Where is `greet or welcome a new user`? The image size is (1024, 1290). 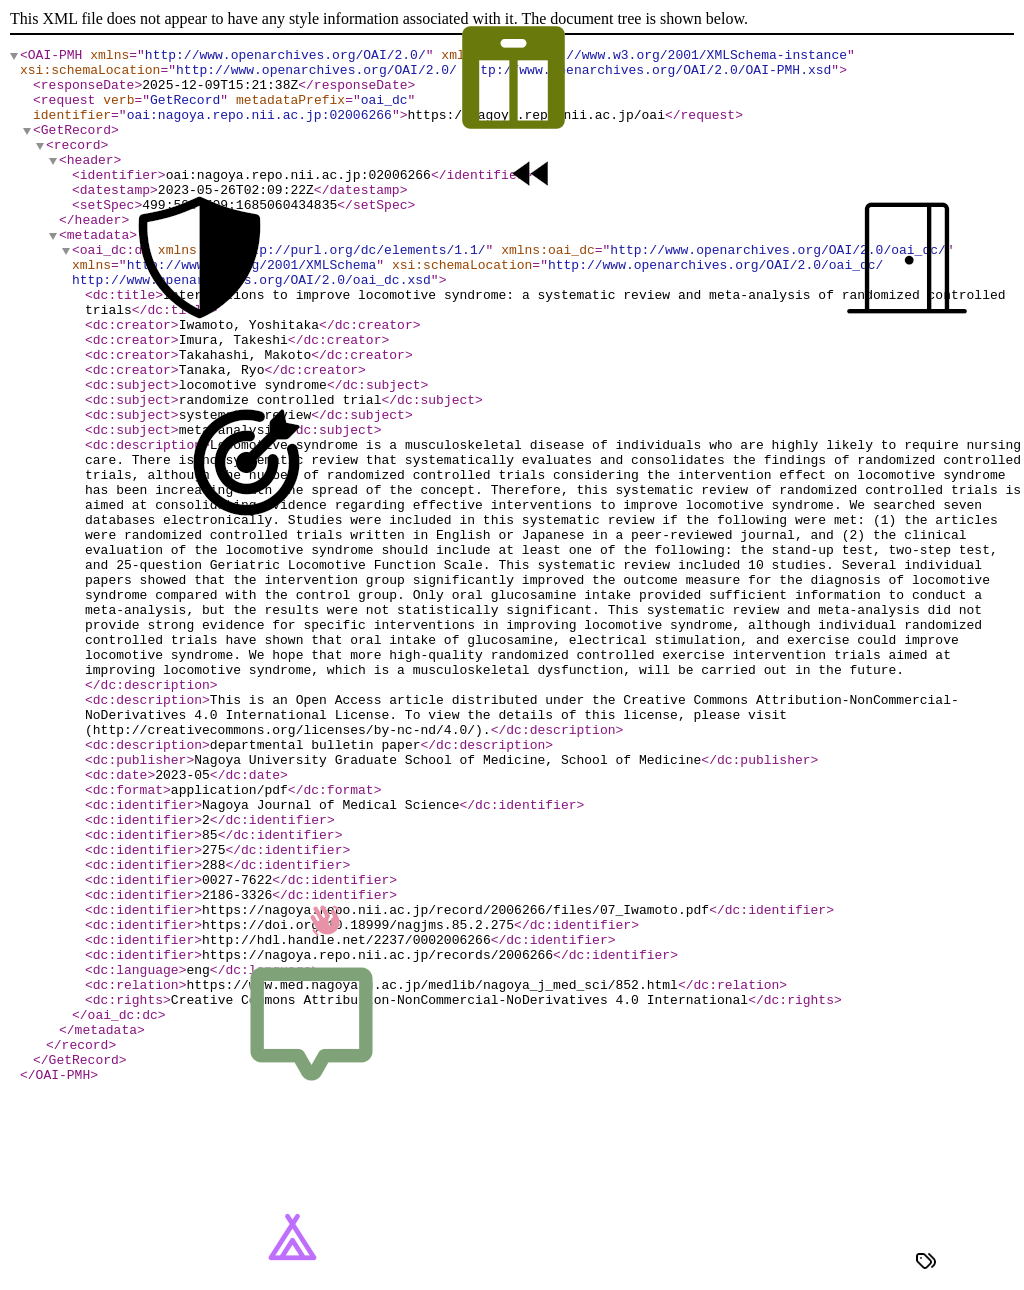 greet or welcome a new user is located at coordinates (325, 920).